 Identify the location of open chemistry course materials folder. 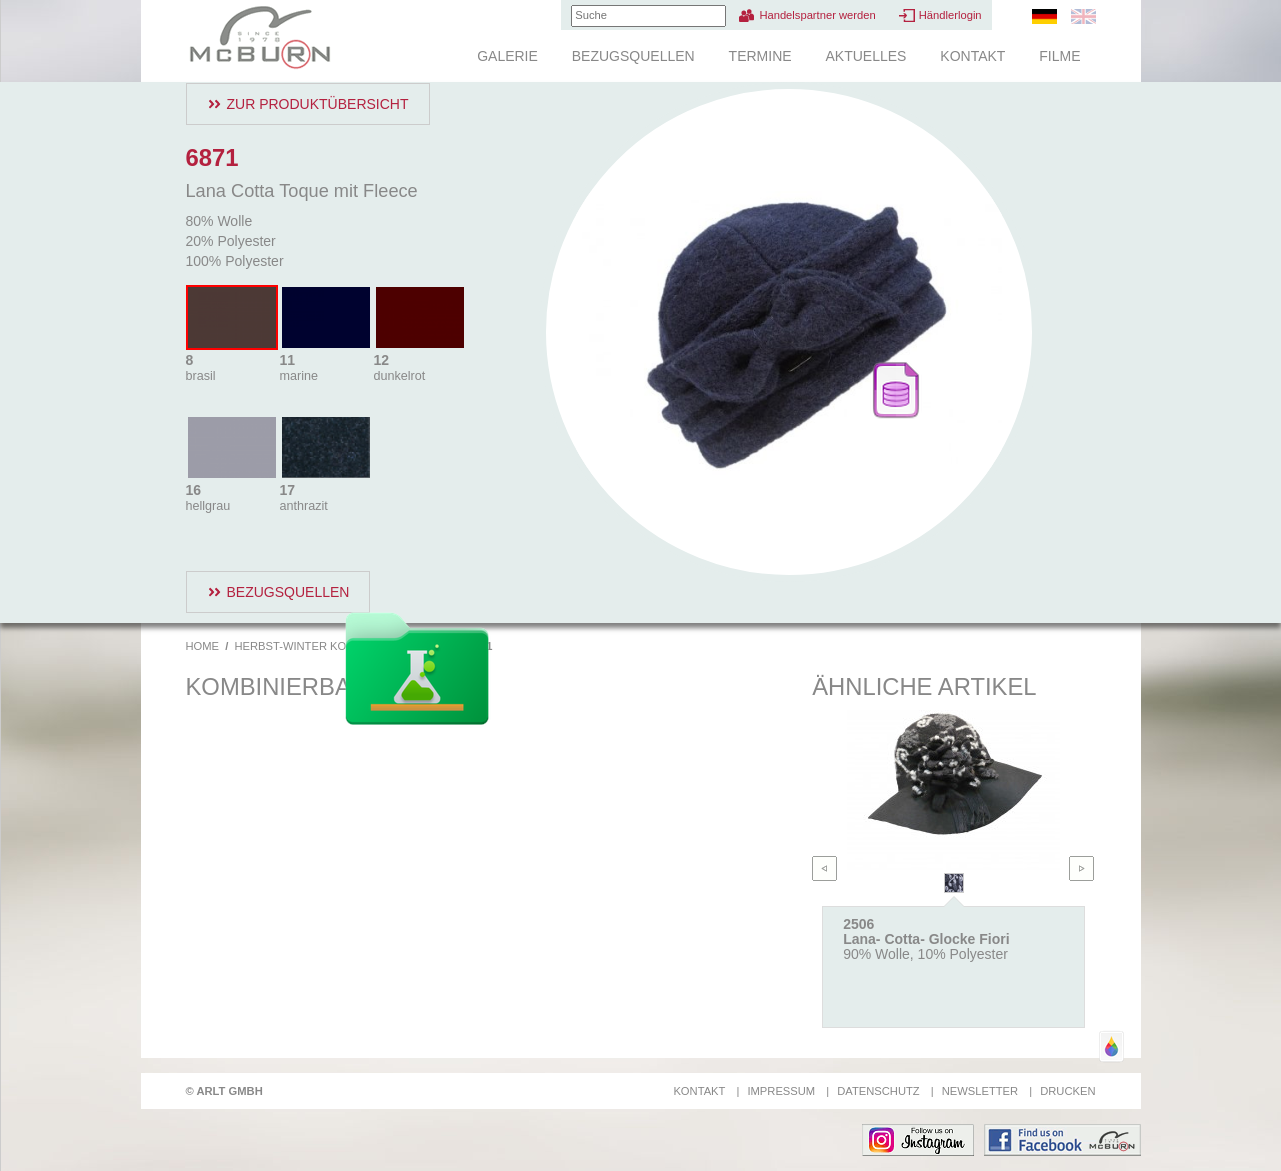
(416, 672).